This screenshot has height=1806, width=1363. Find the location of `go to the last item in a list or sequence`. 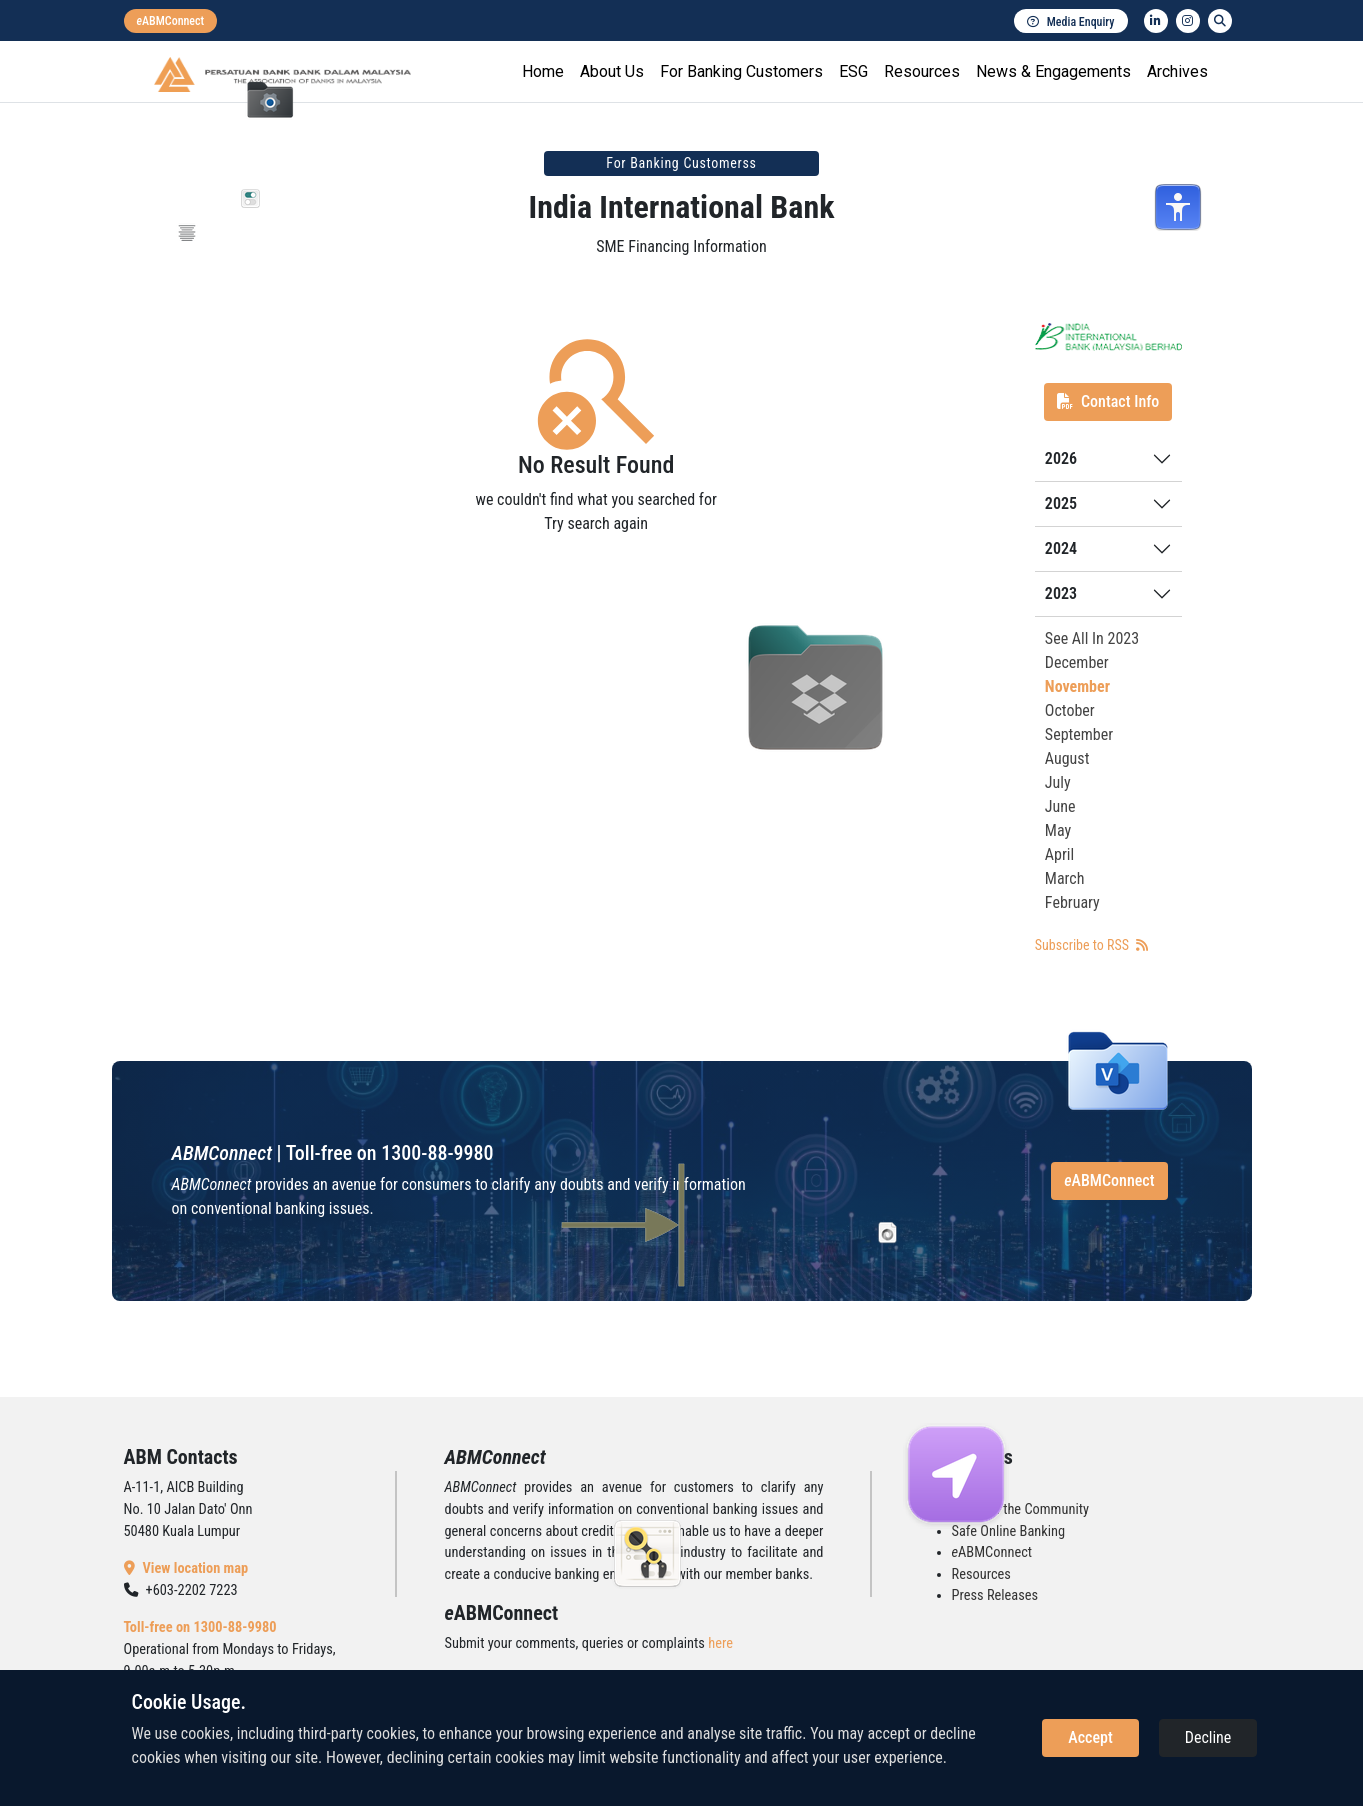

go to the last item in a list or sequence is located at coordinates (623, 1225).